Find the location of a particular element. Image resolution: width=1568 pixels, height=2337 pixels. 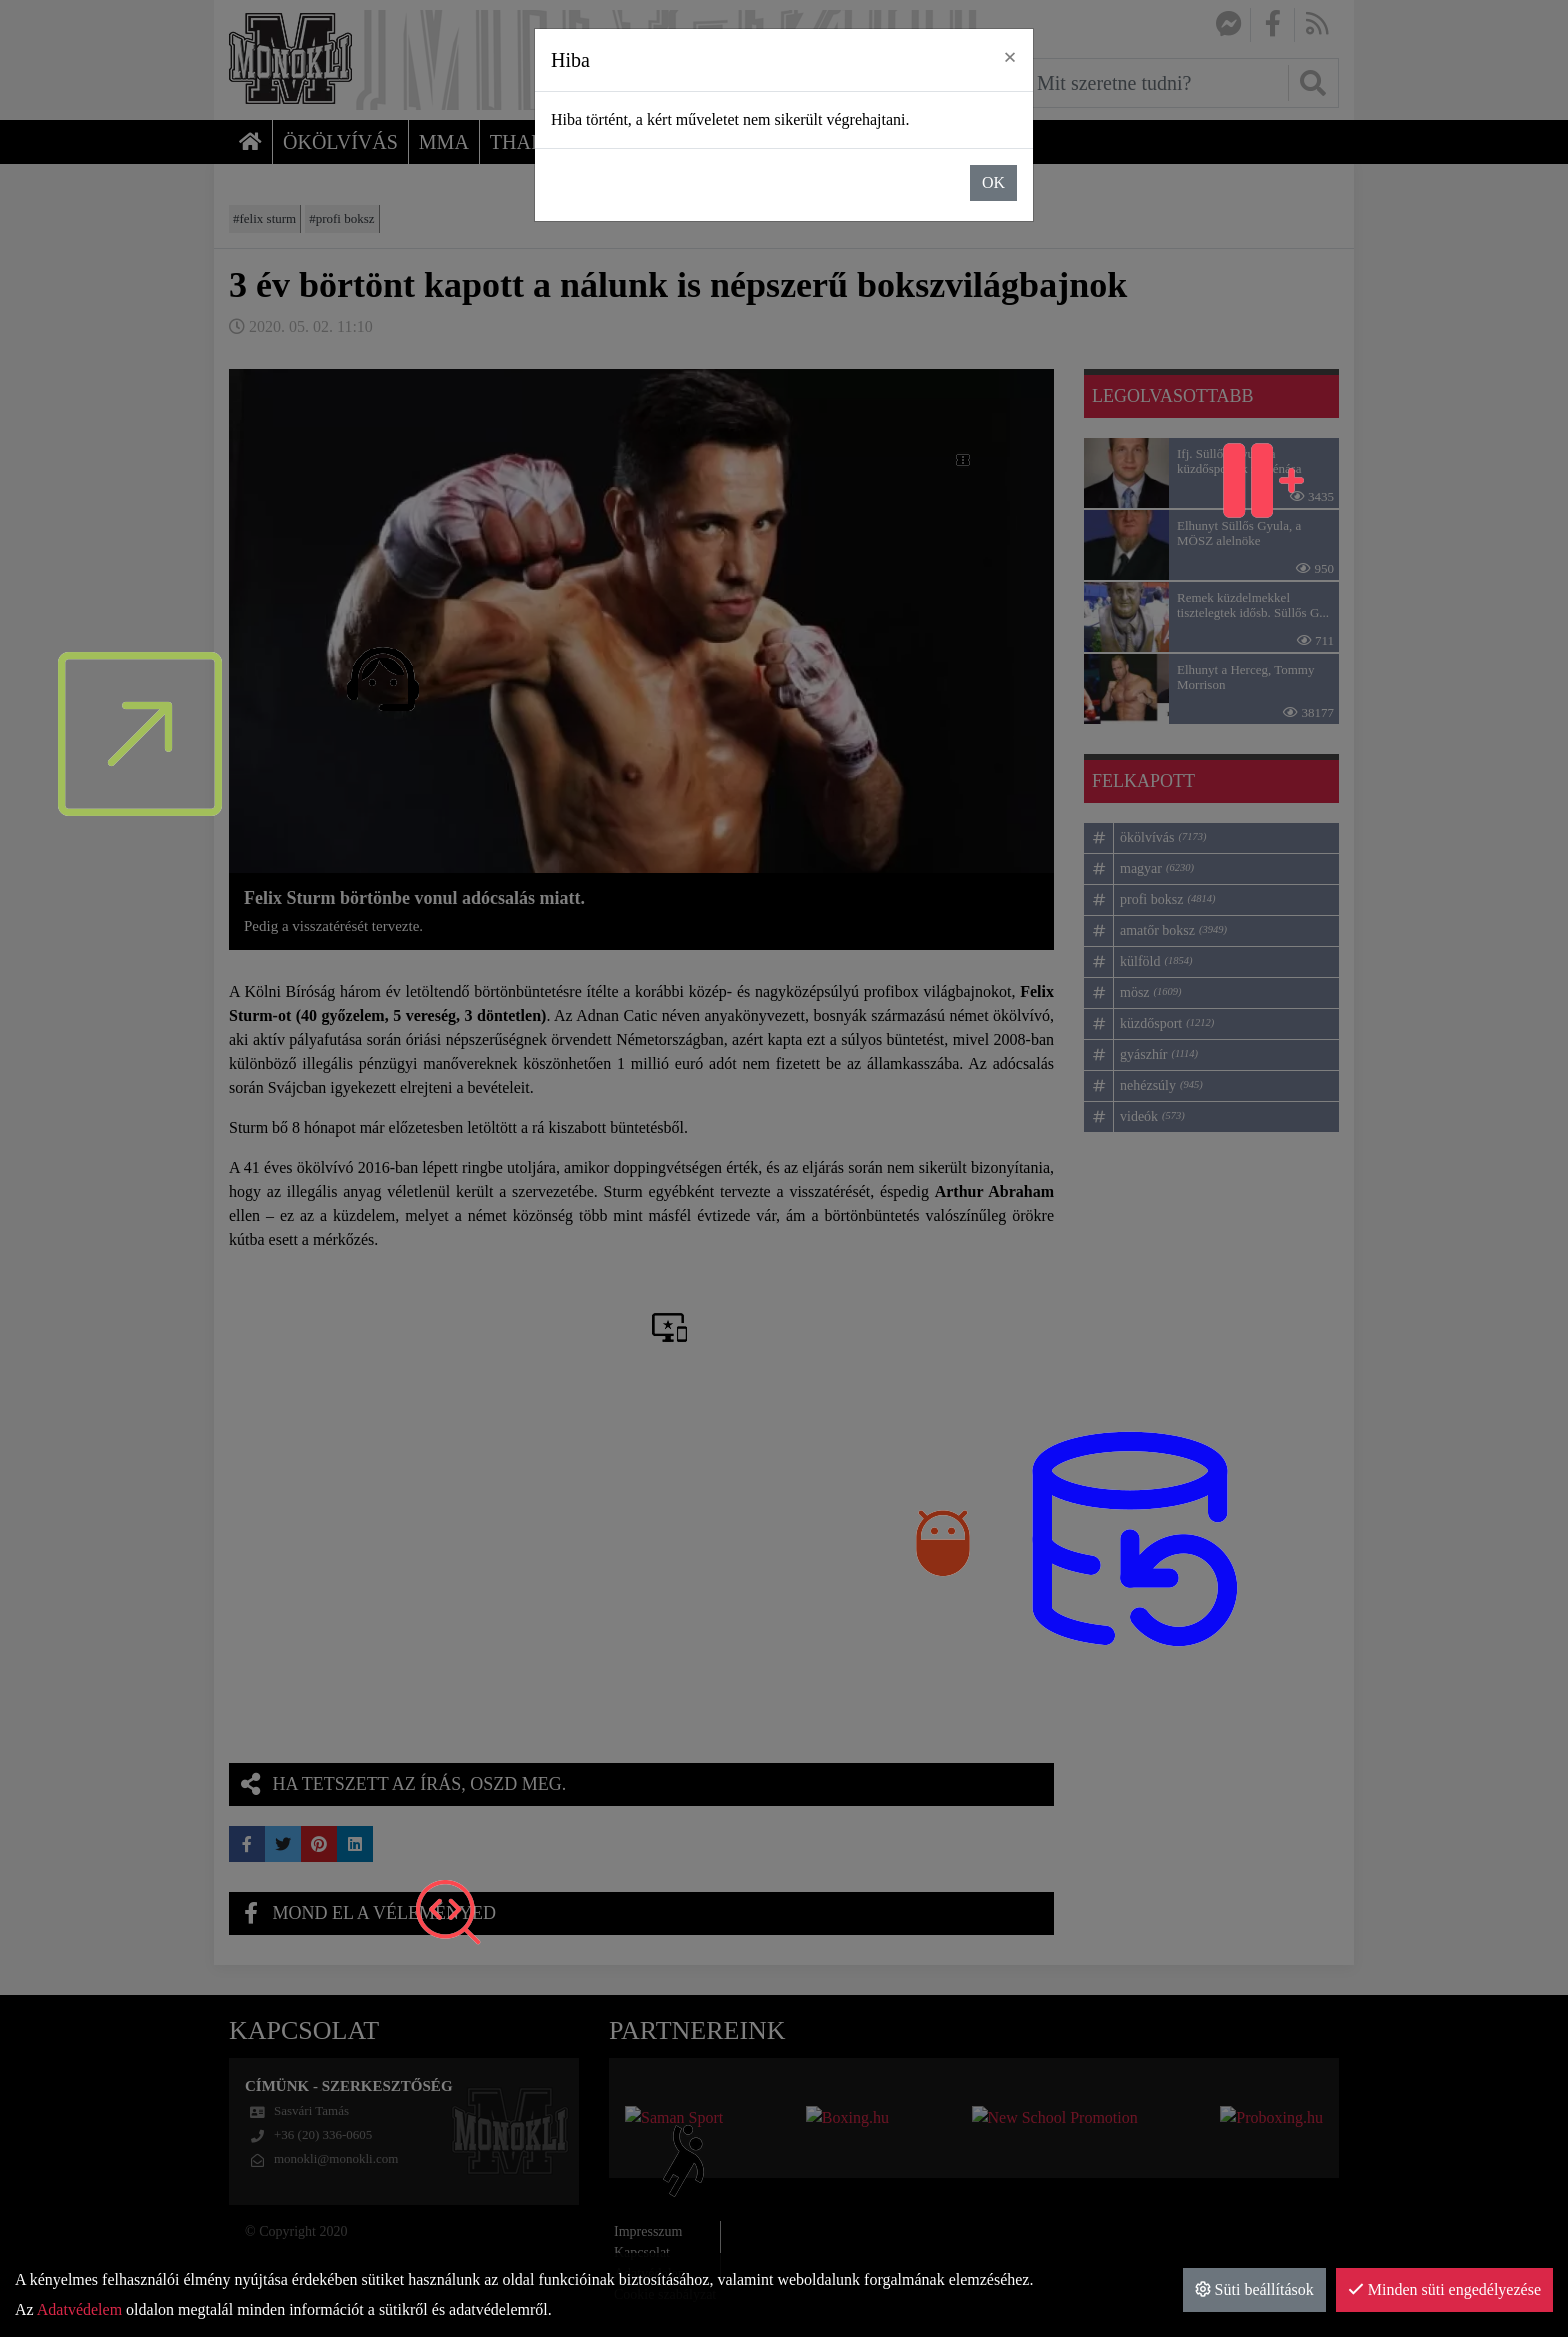

restore database from backup is located at coordinates (1130, 1539).